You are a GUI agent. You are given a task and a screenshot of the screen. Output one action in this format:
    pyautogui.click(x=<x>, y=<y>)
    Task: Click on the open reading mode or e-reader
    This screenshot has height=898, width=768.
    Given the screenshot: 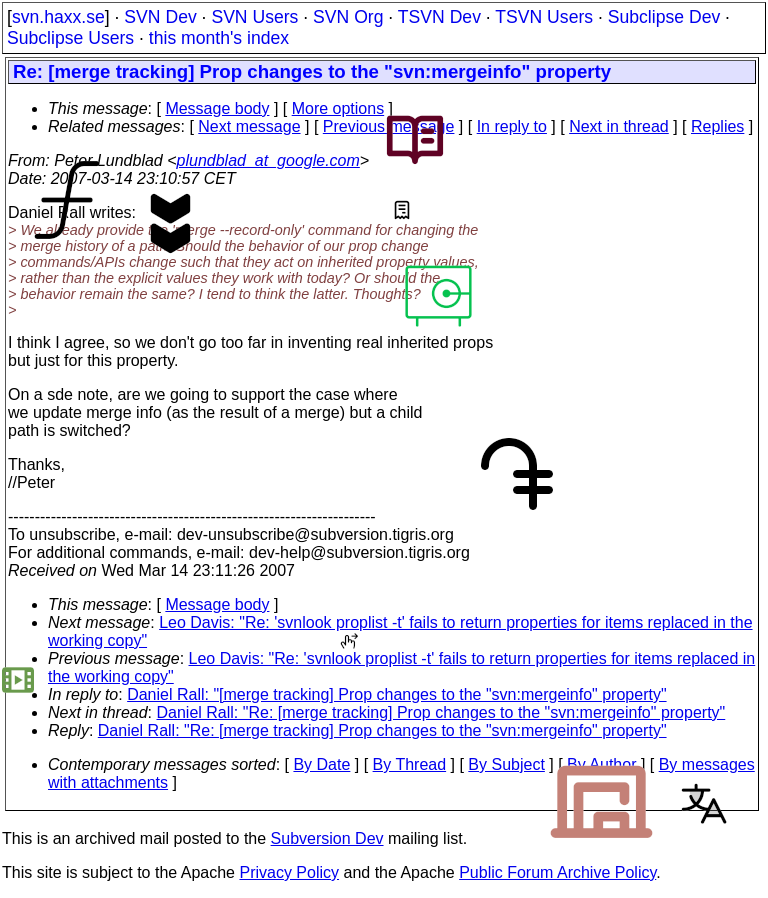 What is the action you would take?
    pyautogui.click(x=415, y=136)
    